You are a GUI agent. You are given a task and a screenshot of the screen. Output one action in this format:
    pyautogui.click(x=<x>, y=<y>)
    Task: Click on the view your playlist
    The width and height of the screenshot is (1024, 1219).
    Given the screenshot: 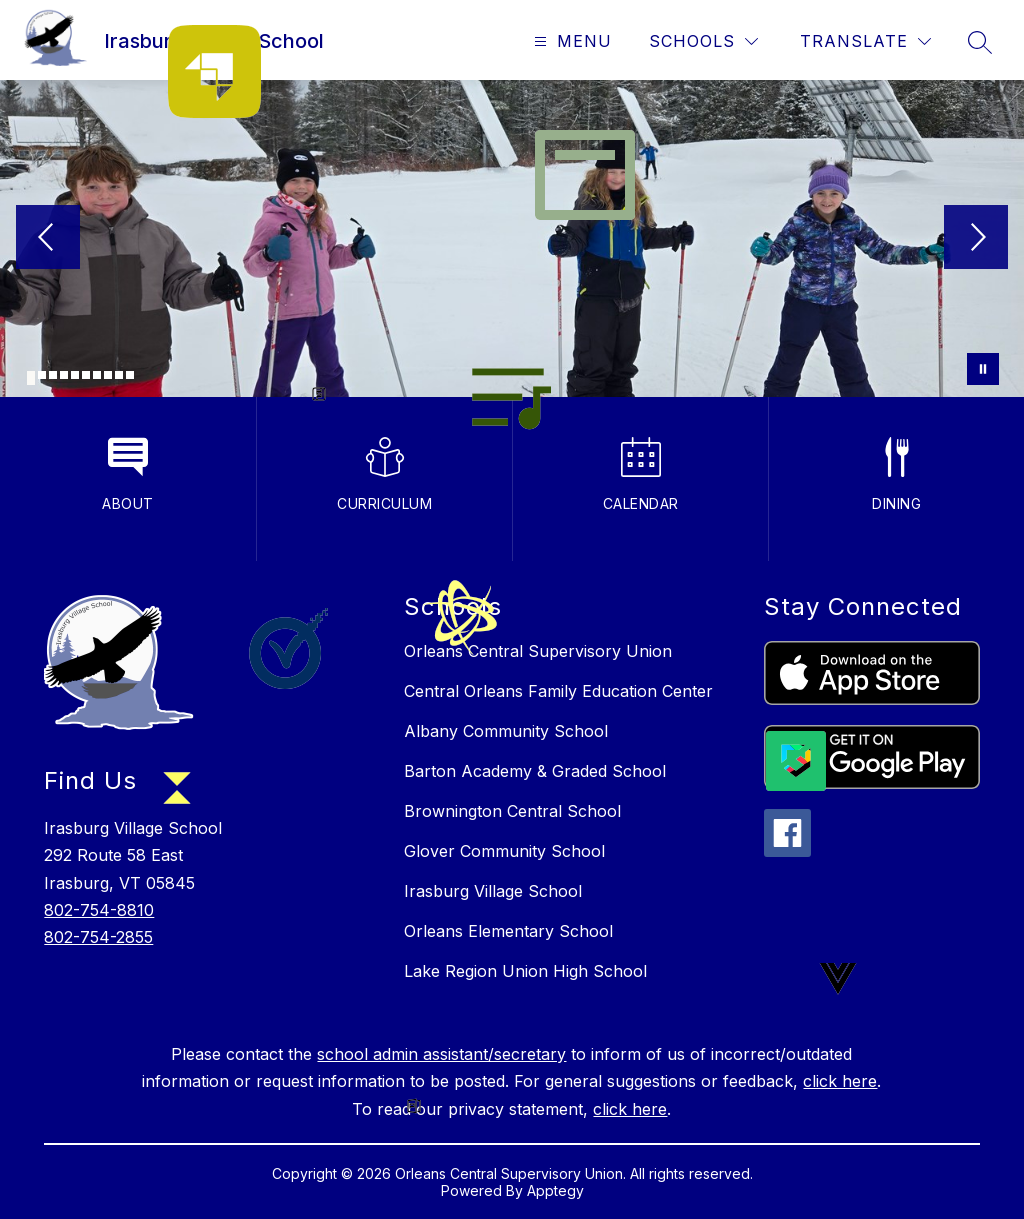 What is the action you would take?
    pyautogui.click(x=508, y=397)
    